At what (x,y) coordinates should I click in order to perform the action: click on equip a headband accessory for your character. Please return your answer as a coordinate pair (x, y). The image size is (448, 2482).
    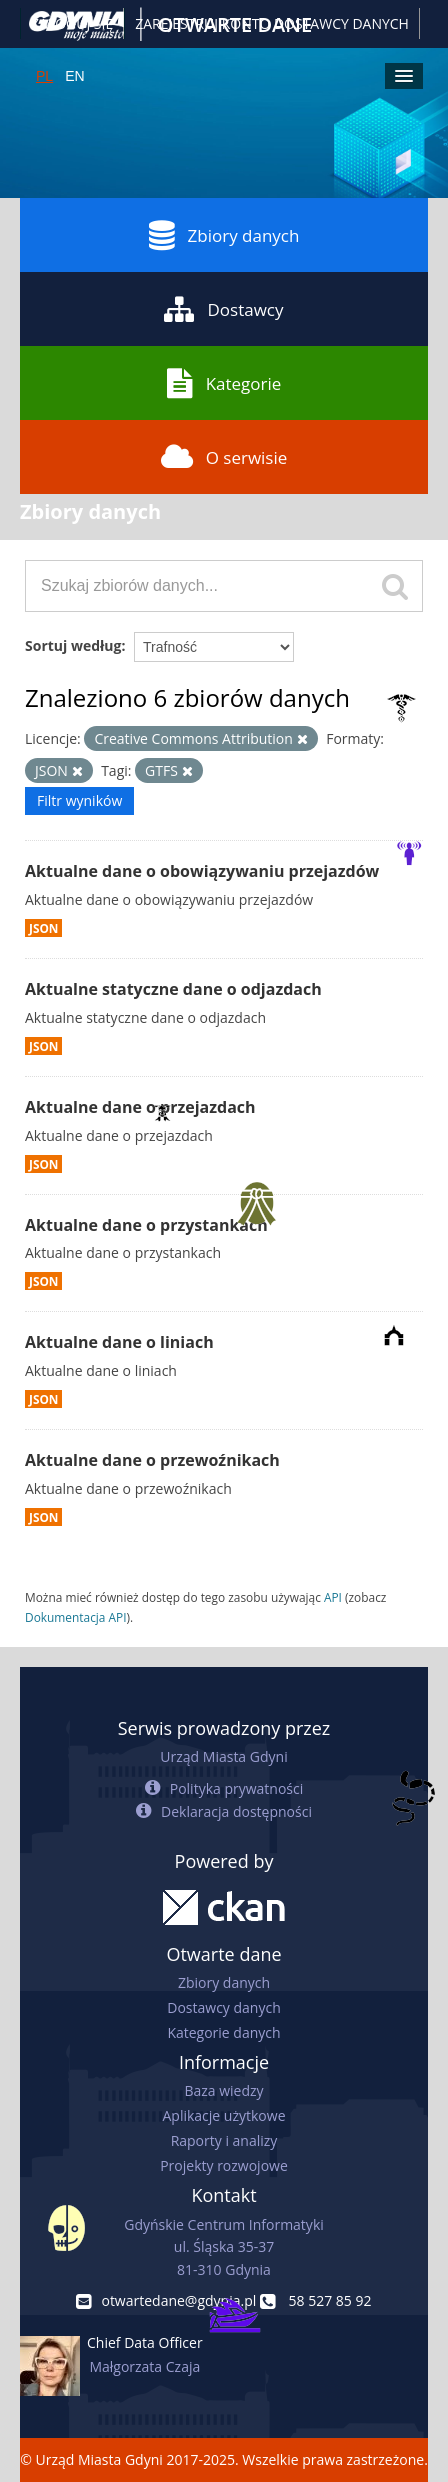
    Looking at the image, I should click on (257, 1204).